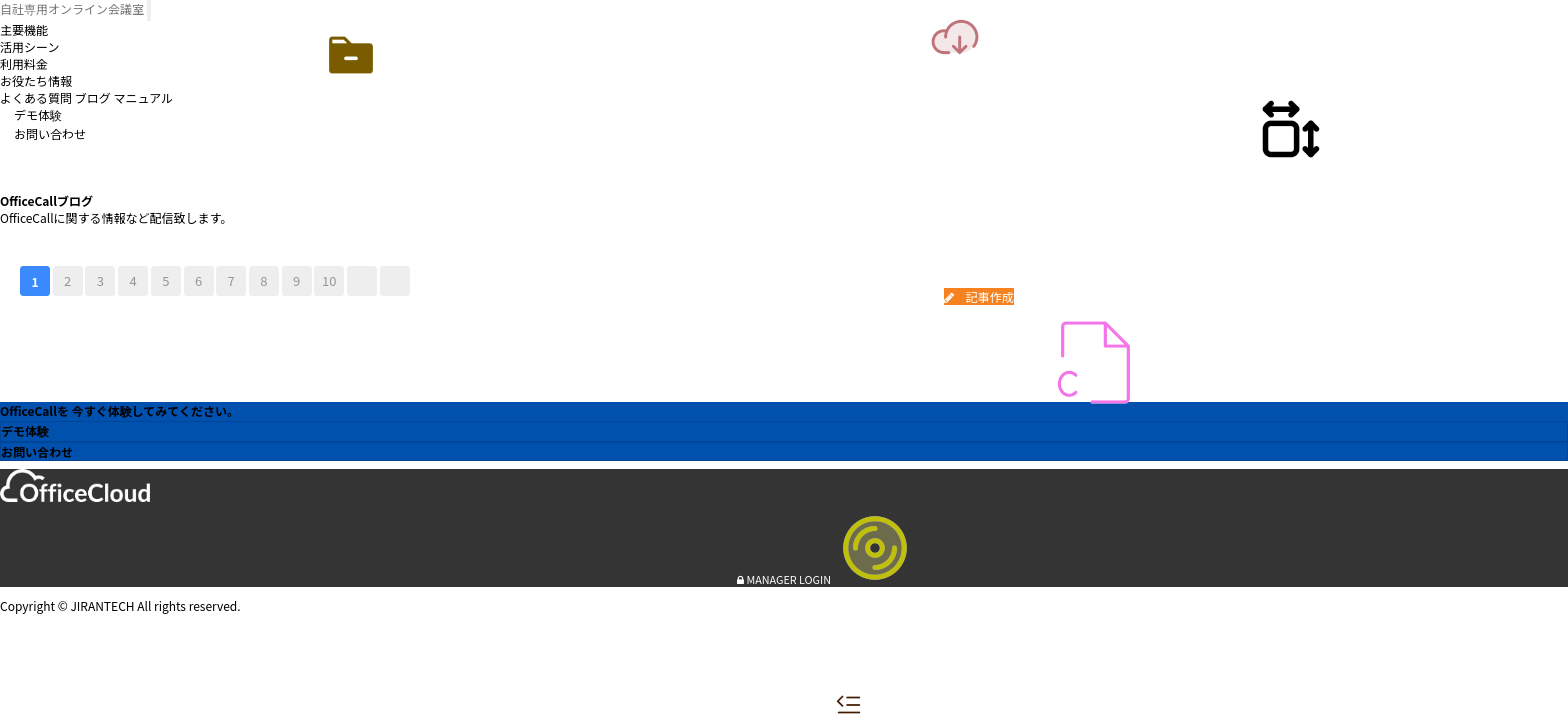 This screenshot has height=720, width=1568. I want to click on access music or audio library, so click(875, 548).